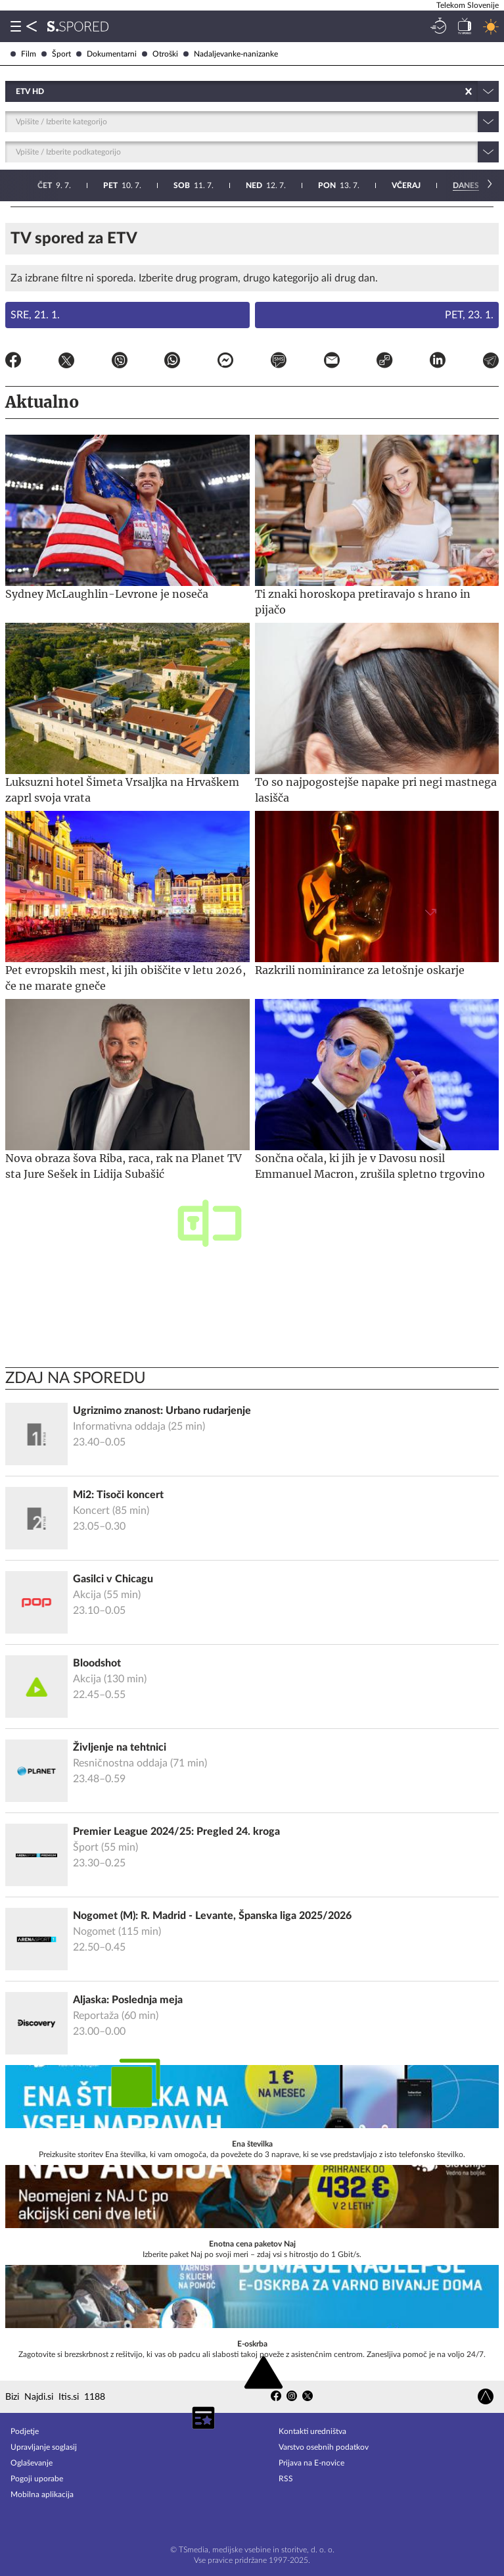 The height and width of the screenshot is (2576, 504). I want to click on view your favorites list, so click(203, 2418).